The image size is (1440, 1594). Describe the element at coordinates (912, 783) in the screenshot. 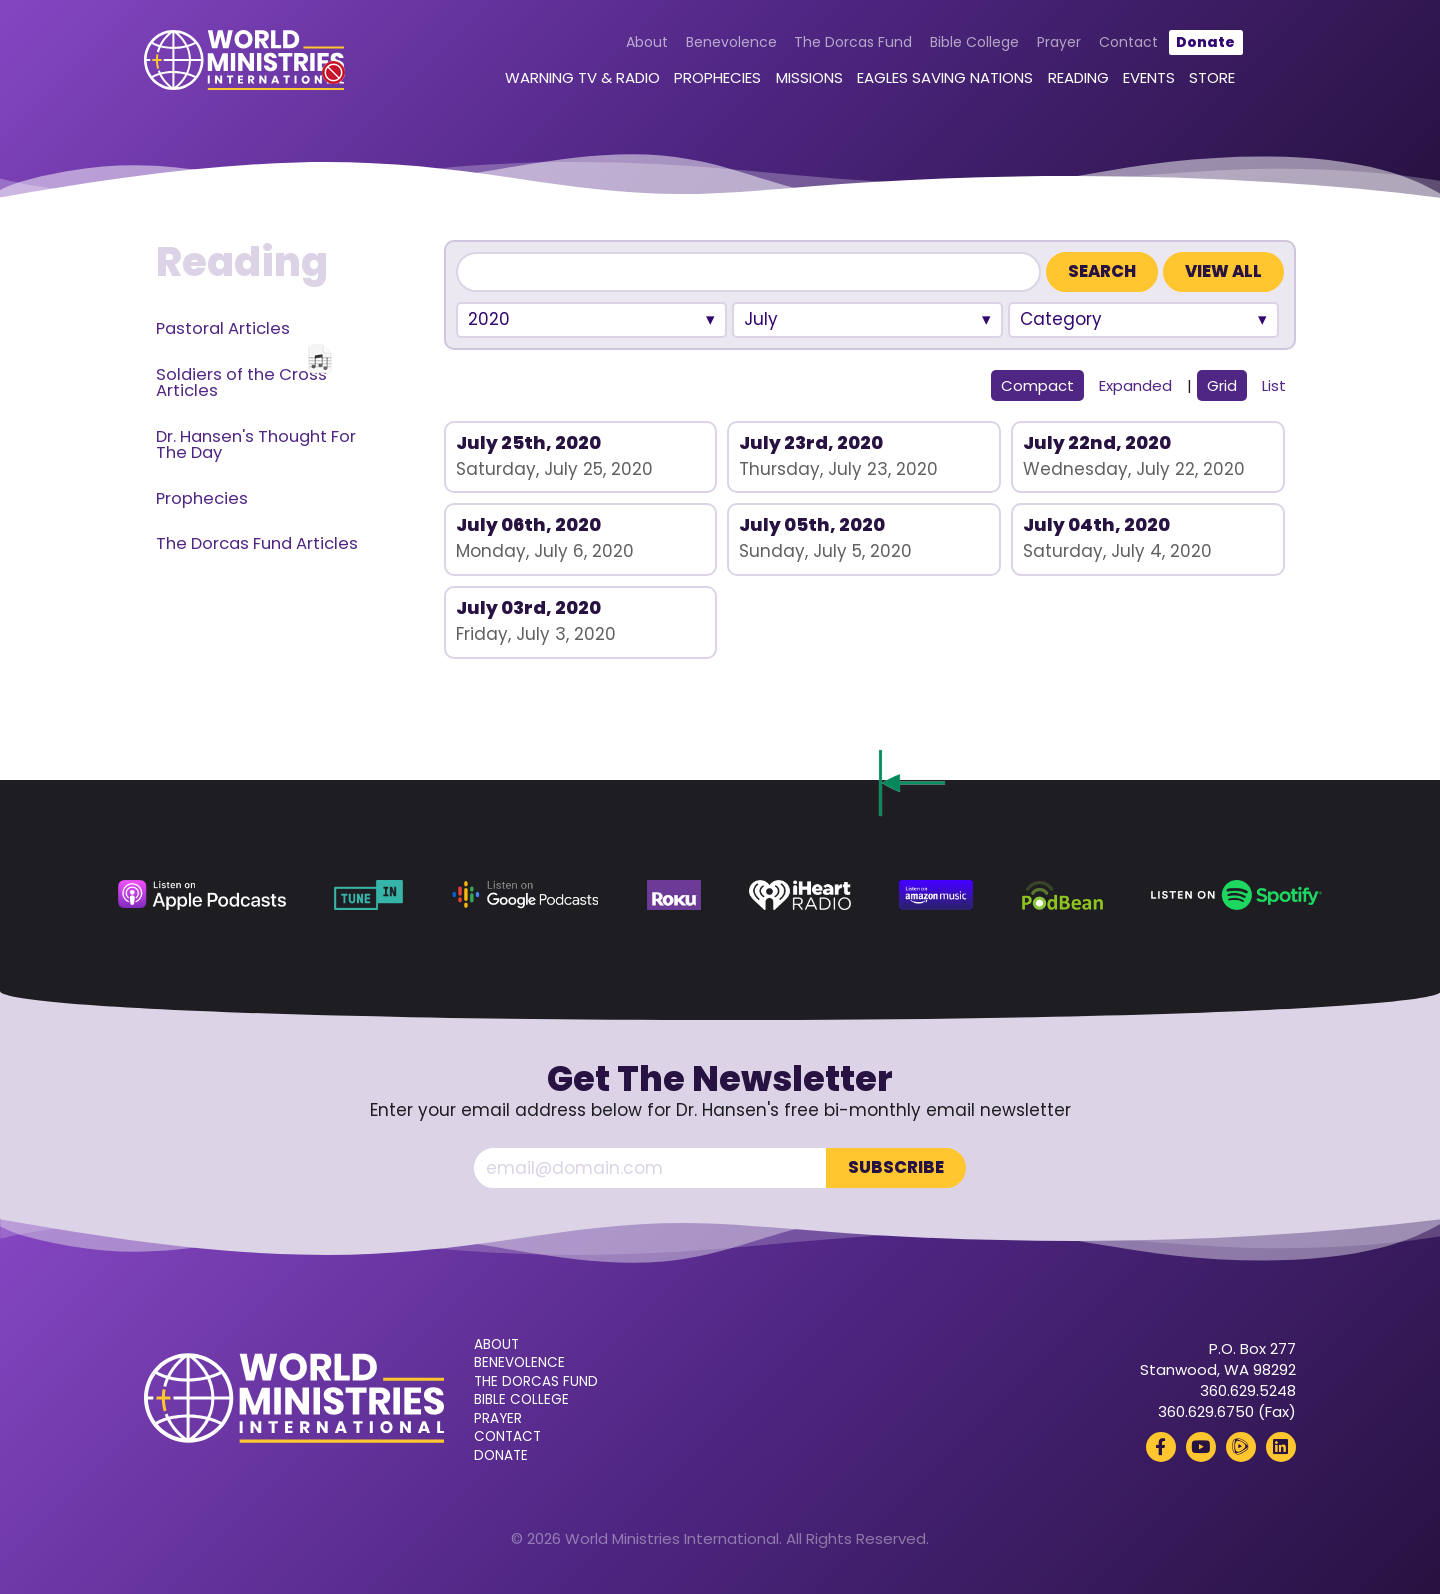

I see `go to the first item in a list or sequence` at that location.